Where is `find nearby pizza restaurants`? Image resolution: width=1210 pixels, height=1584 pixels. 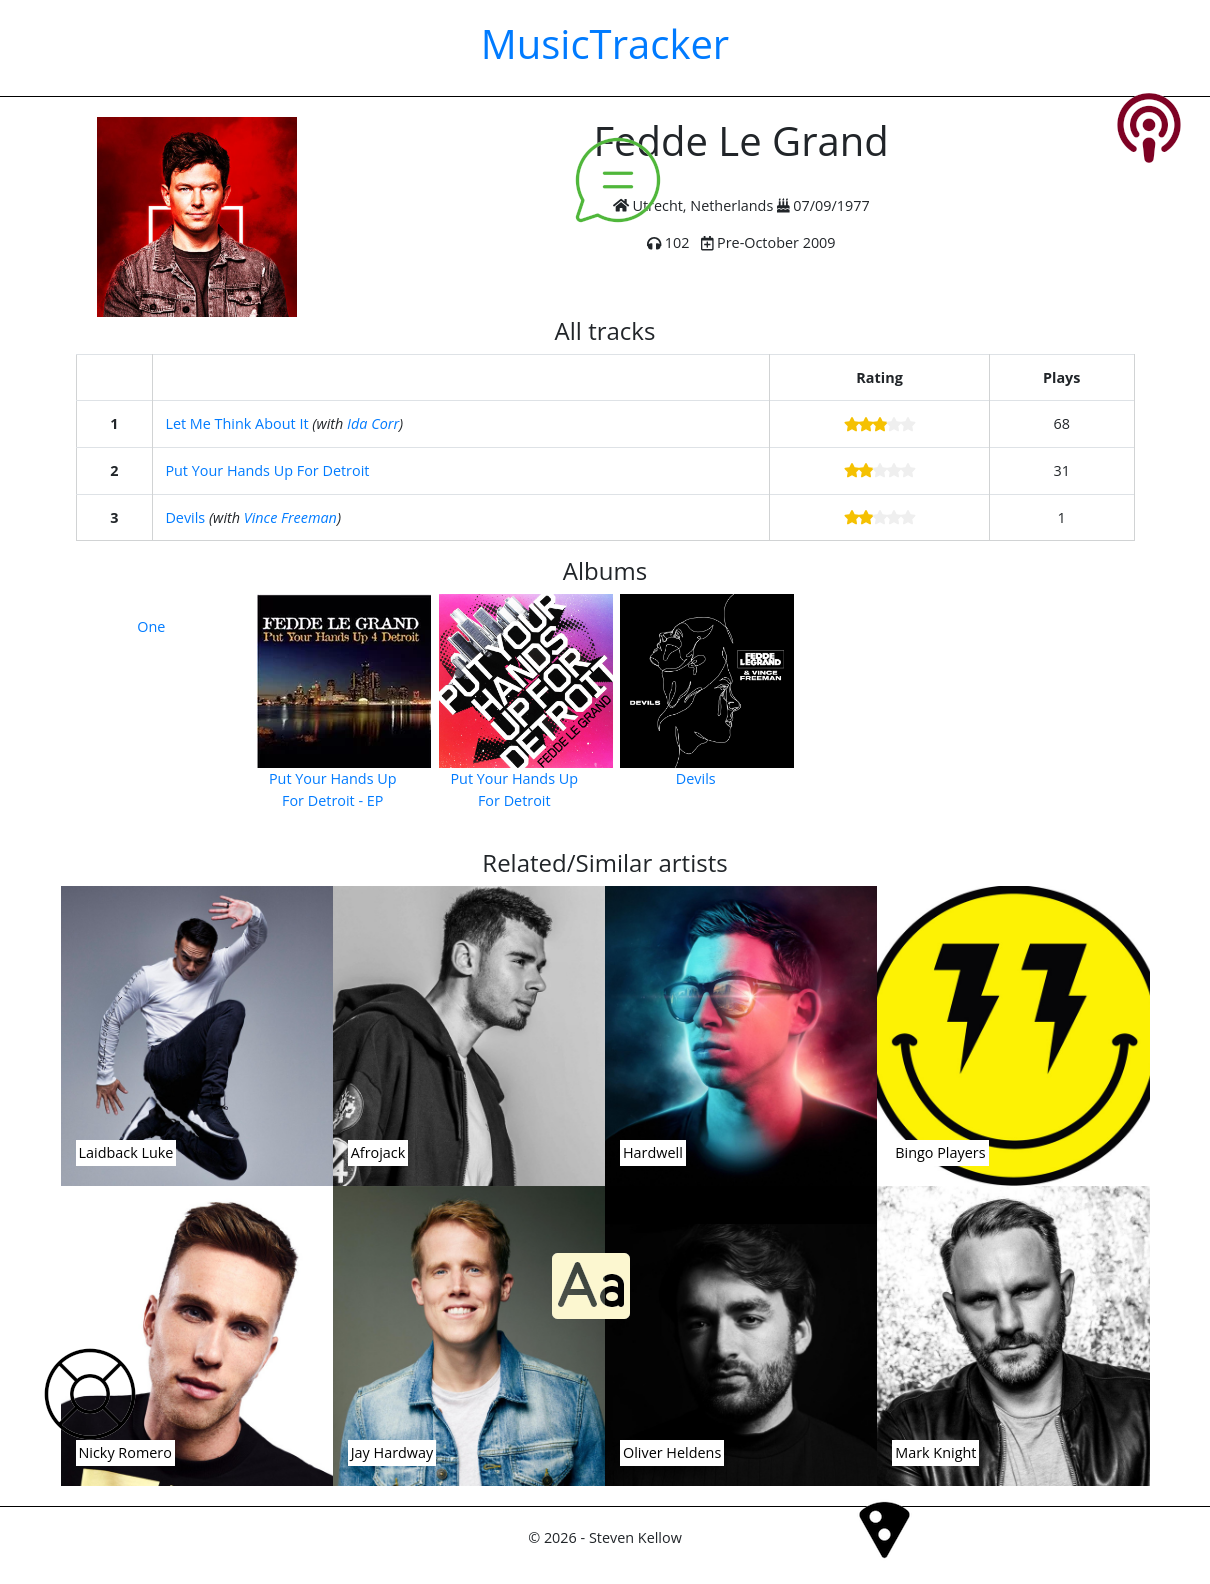
find nearby pizza restaurants is located at coordinates (884, 1531).